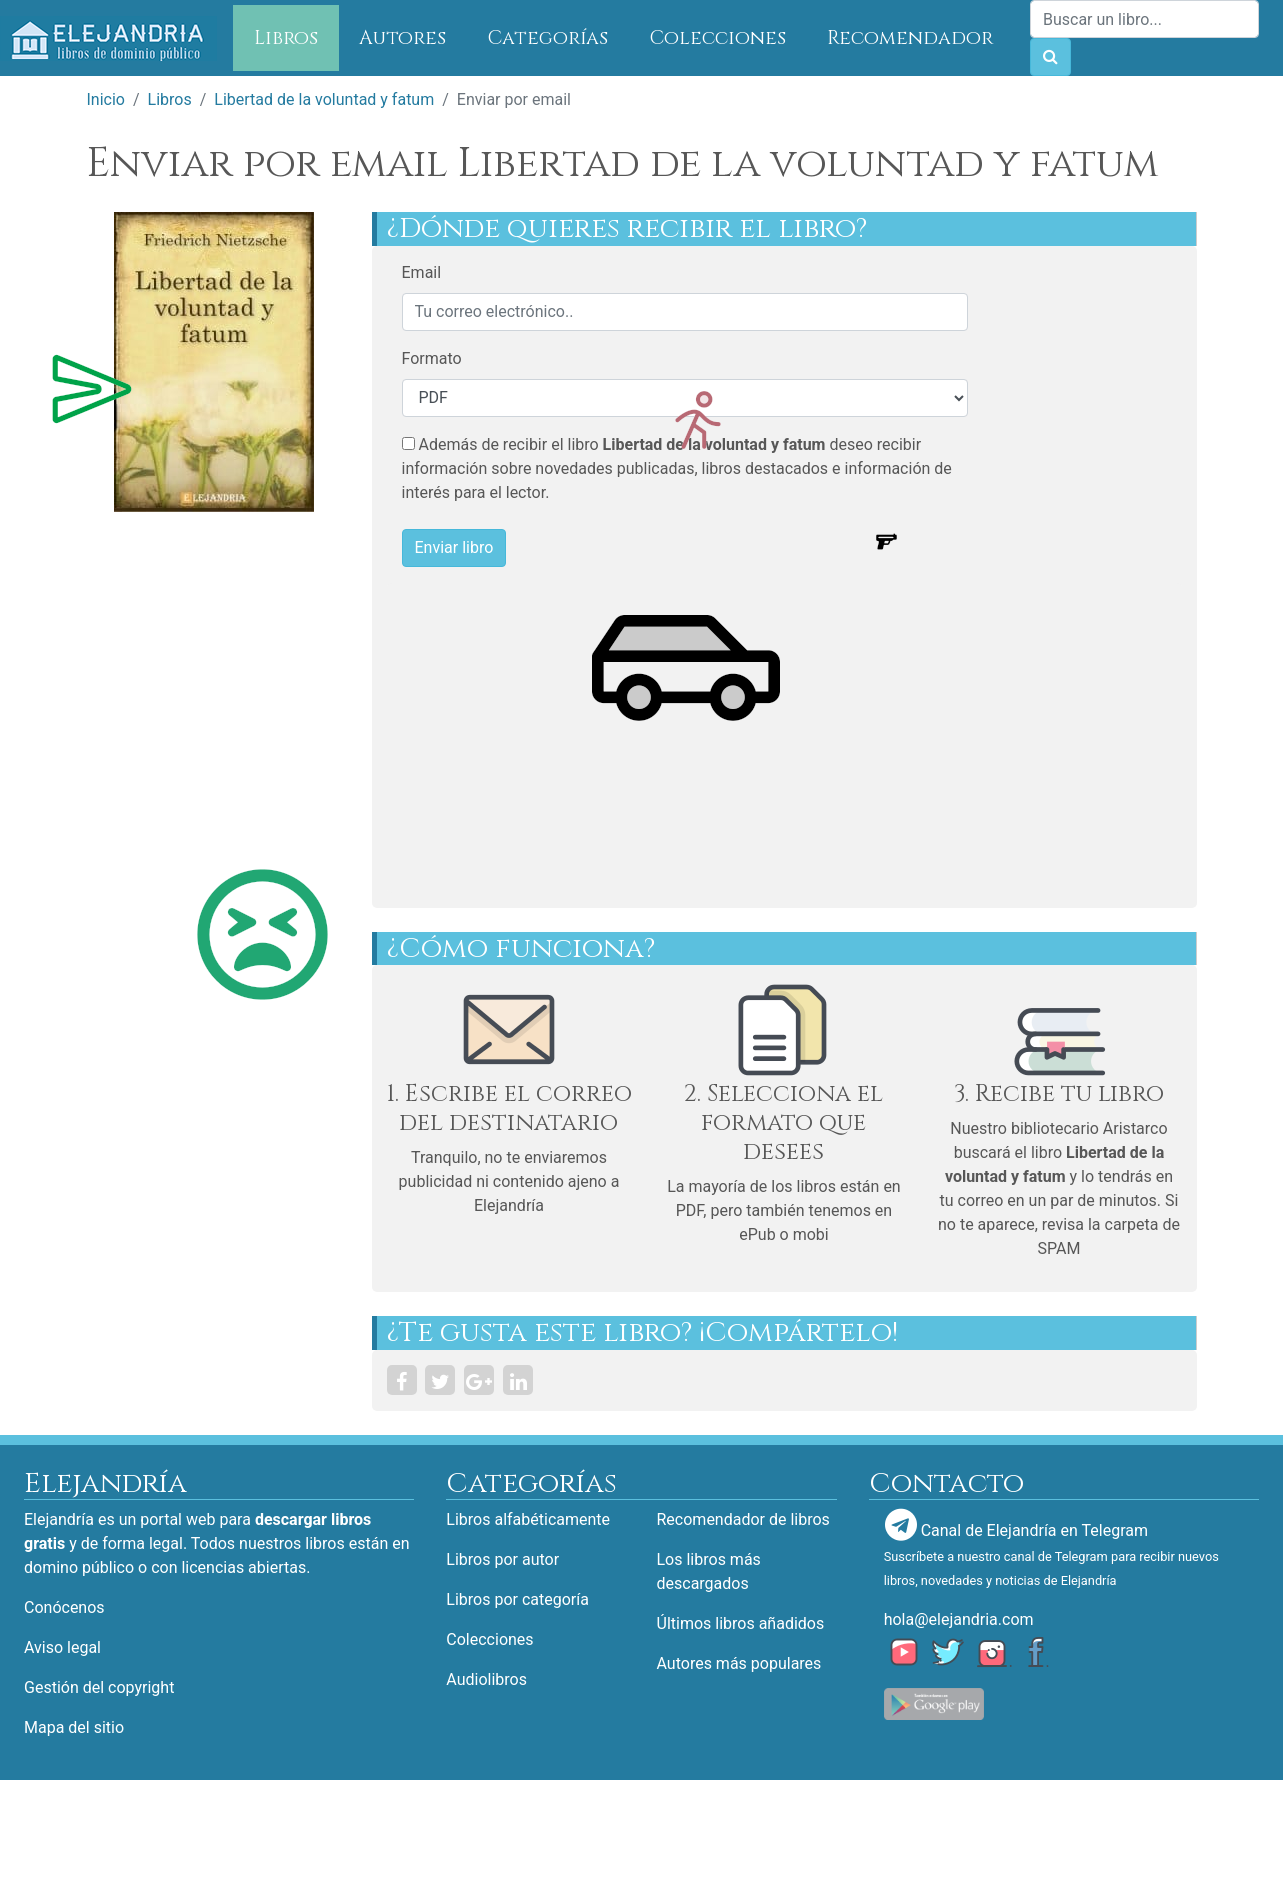  I want to click on indicates user fatigue or exhaustion status, so click(262, 934).